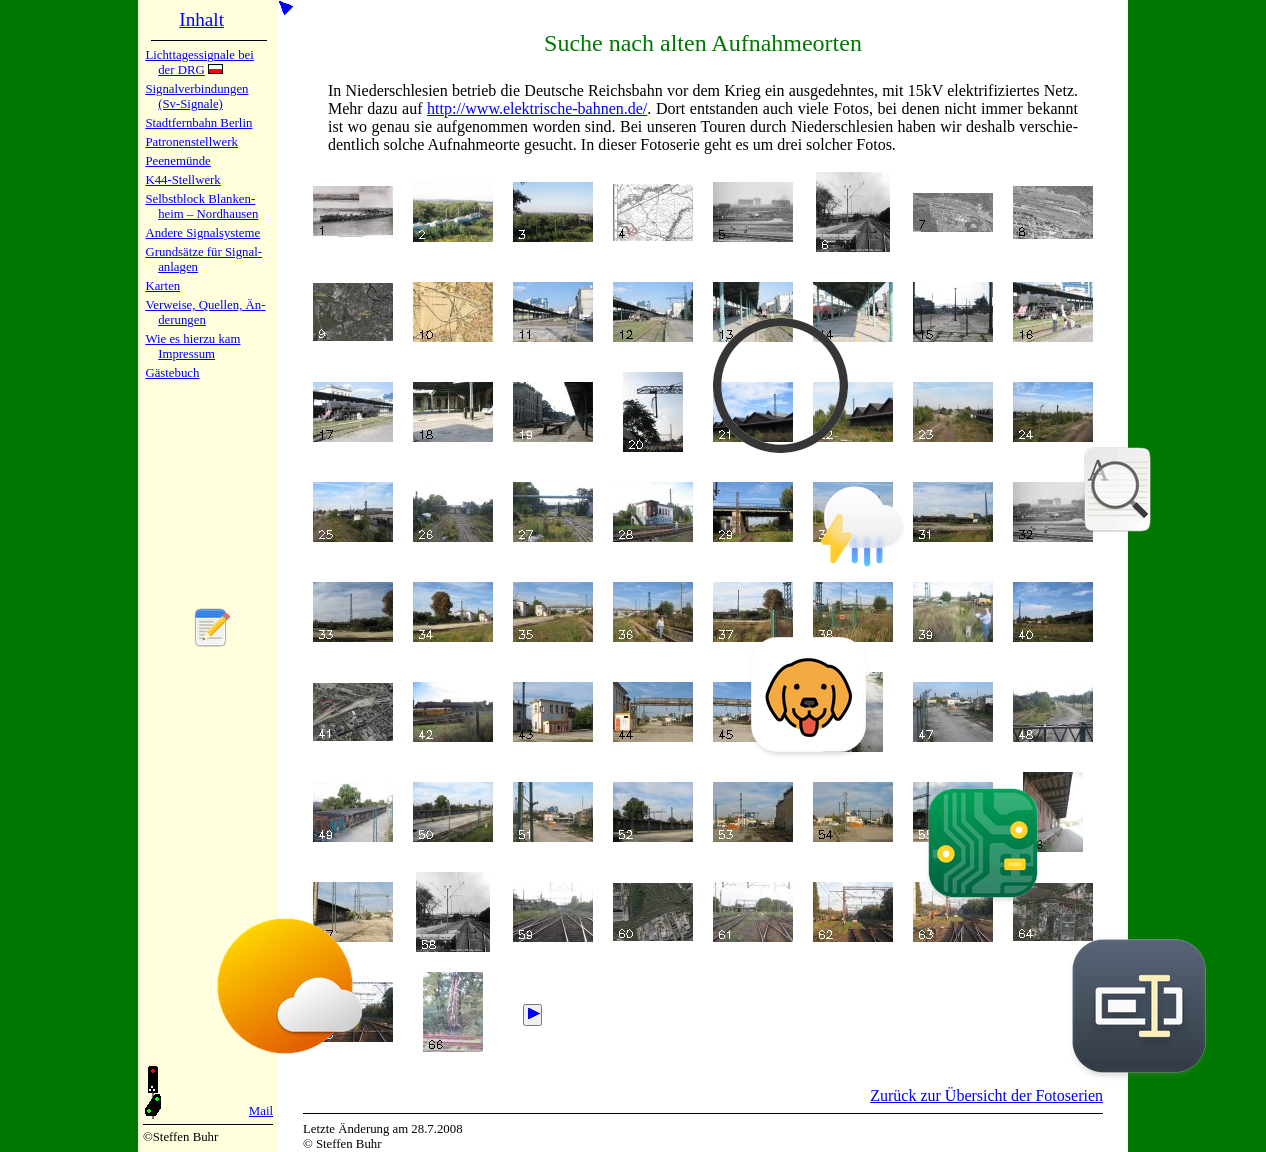 The width and height of the screenshot is (1266, 1152). I want to click on indicates stormy weather conditions, so click(862, 526).